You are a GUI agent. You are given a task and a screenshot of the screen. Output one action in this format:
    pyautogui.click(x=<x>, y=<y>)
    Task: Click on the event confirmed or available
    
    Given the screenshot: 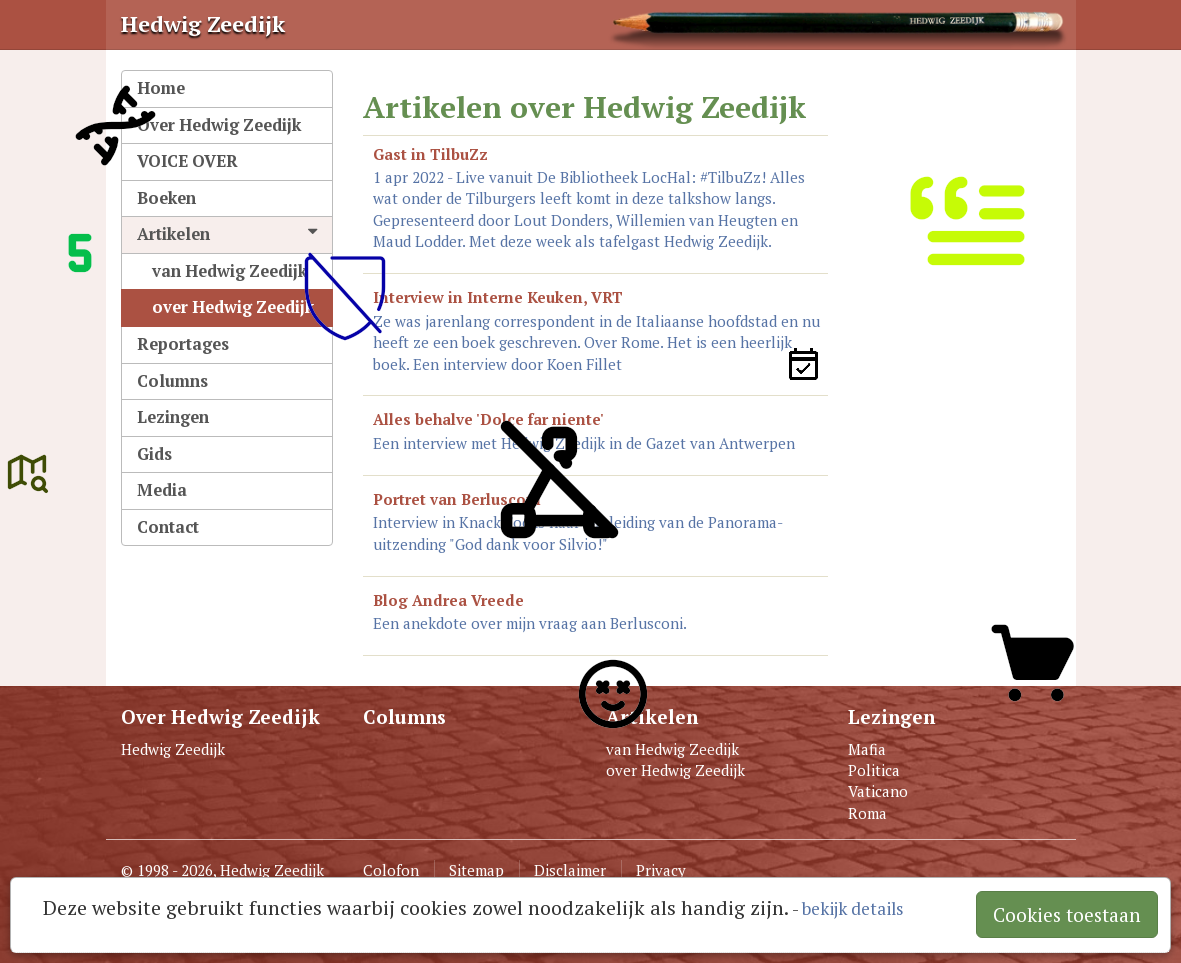 What is the action you would take?
    pyautogui.click(x=803, y=365)
    